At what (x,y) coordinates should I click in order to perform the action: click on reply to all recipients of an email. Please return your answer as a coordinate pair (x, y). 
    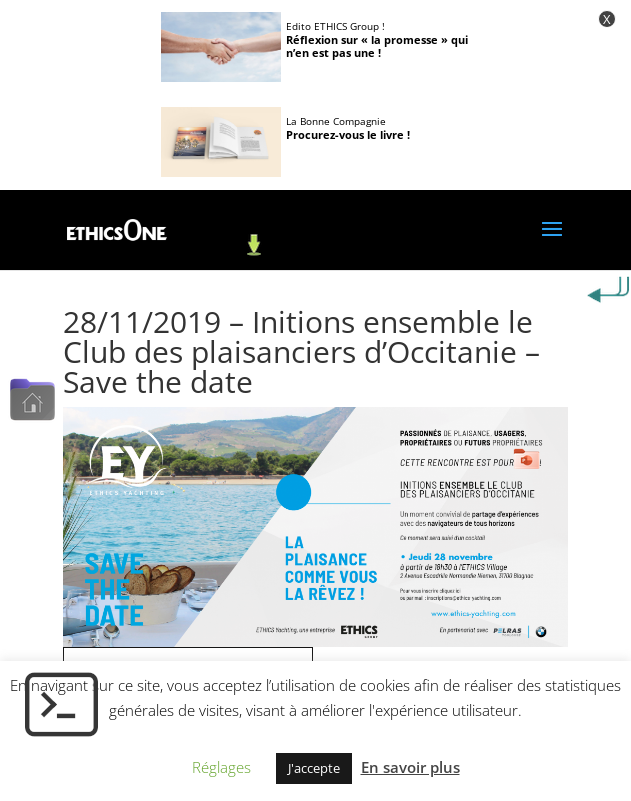
    Looking at the image, I should click on (607, 286).